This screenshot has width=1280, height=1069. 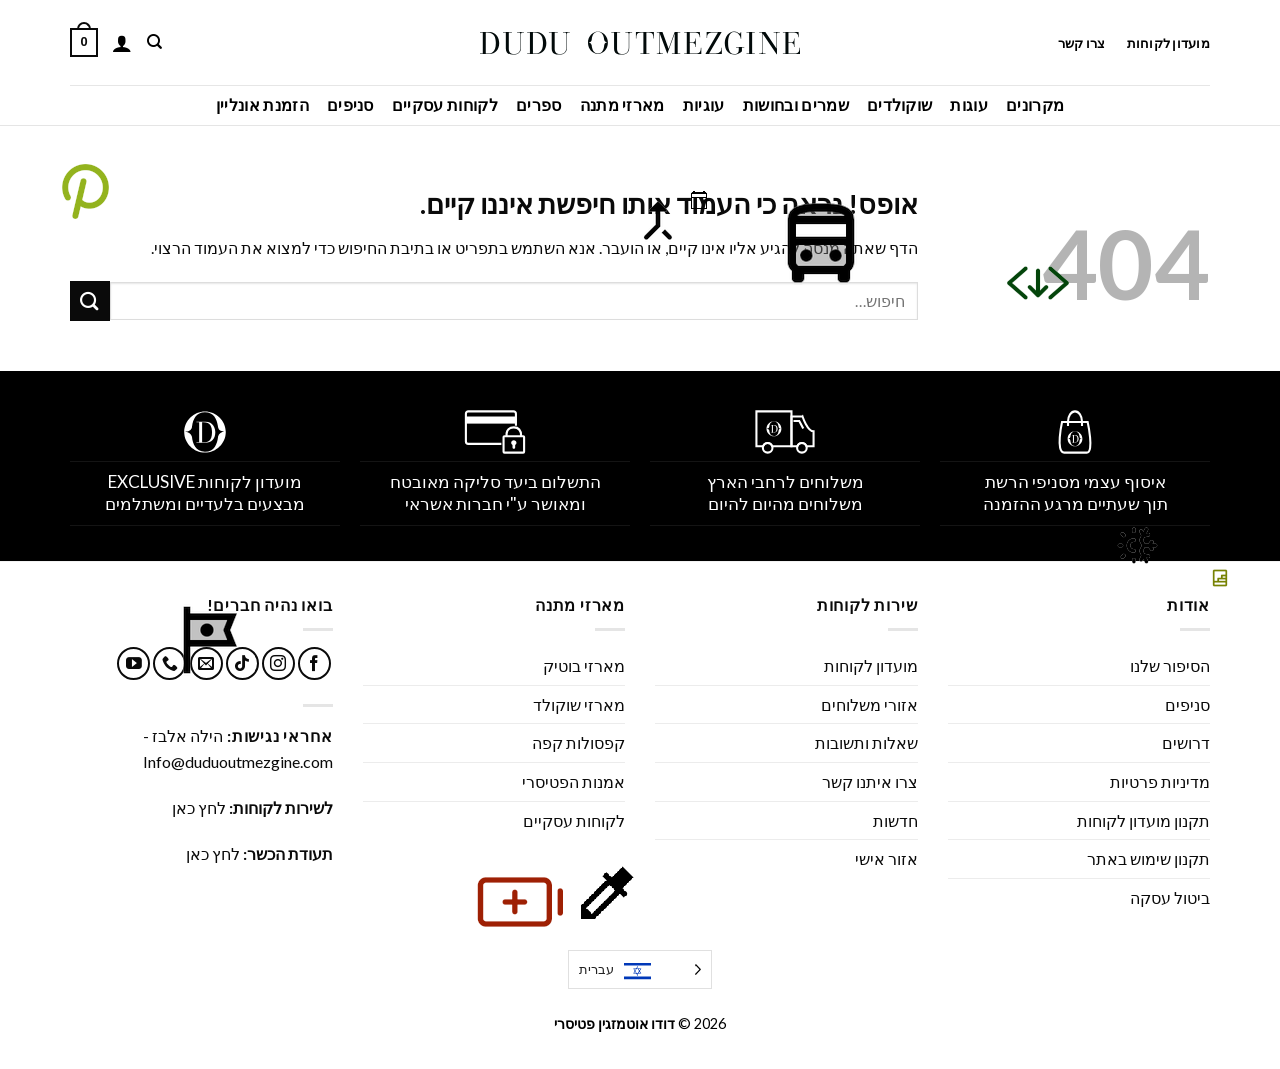 What do you see at coordinates (606, 893) in the screenshot?
I see `pick a color from the image using the eyedropper tool` at bounding box center [606, 893].